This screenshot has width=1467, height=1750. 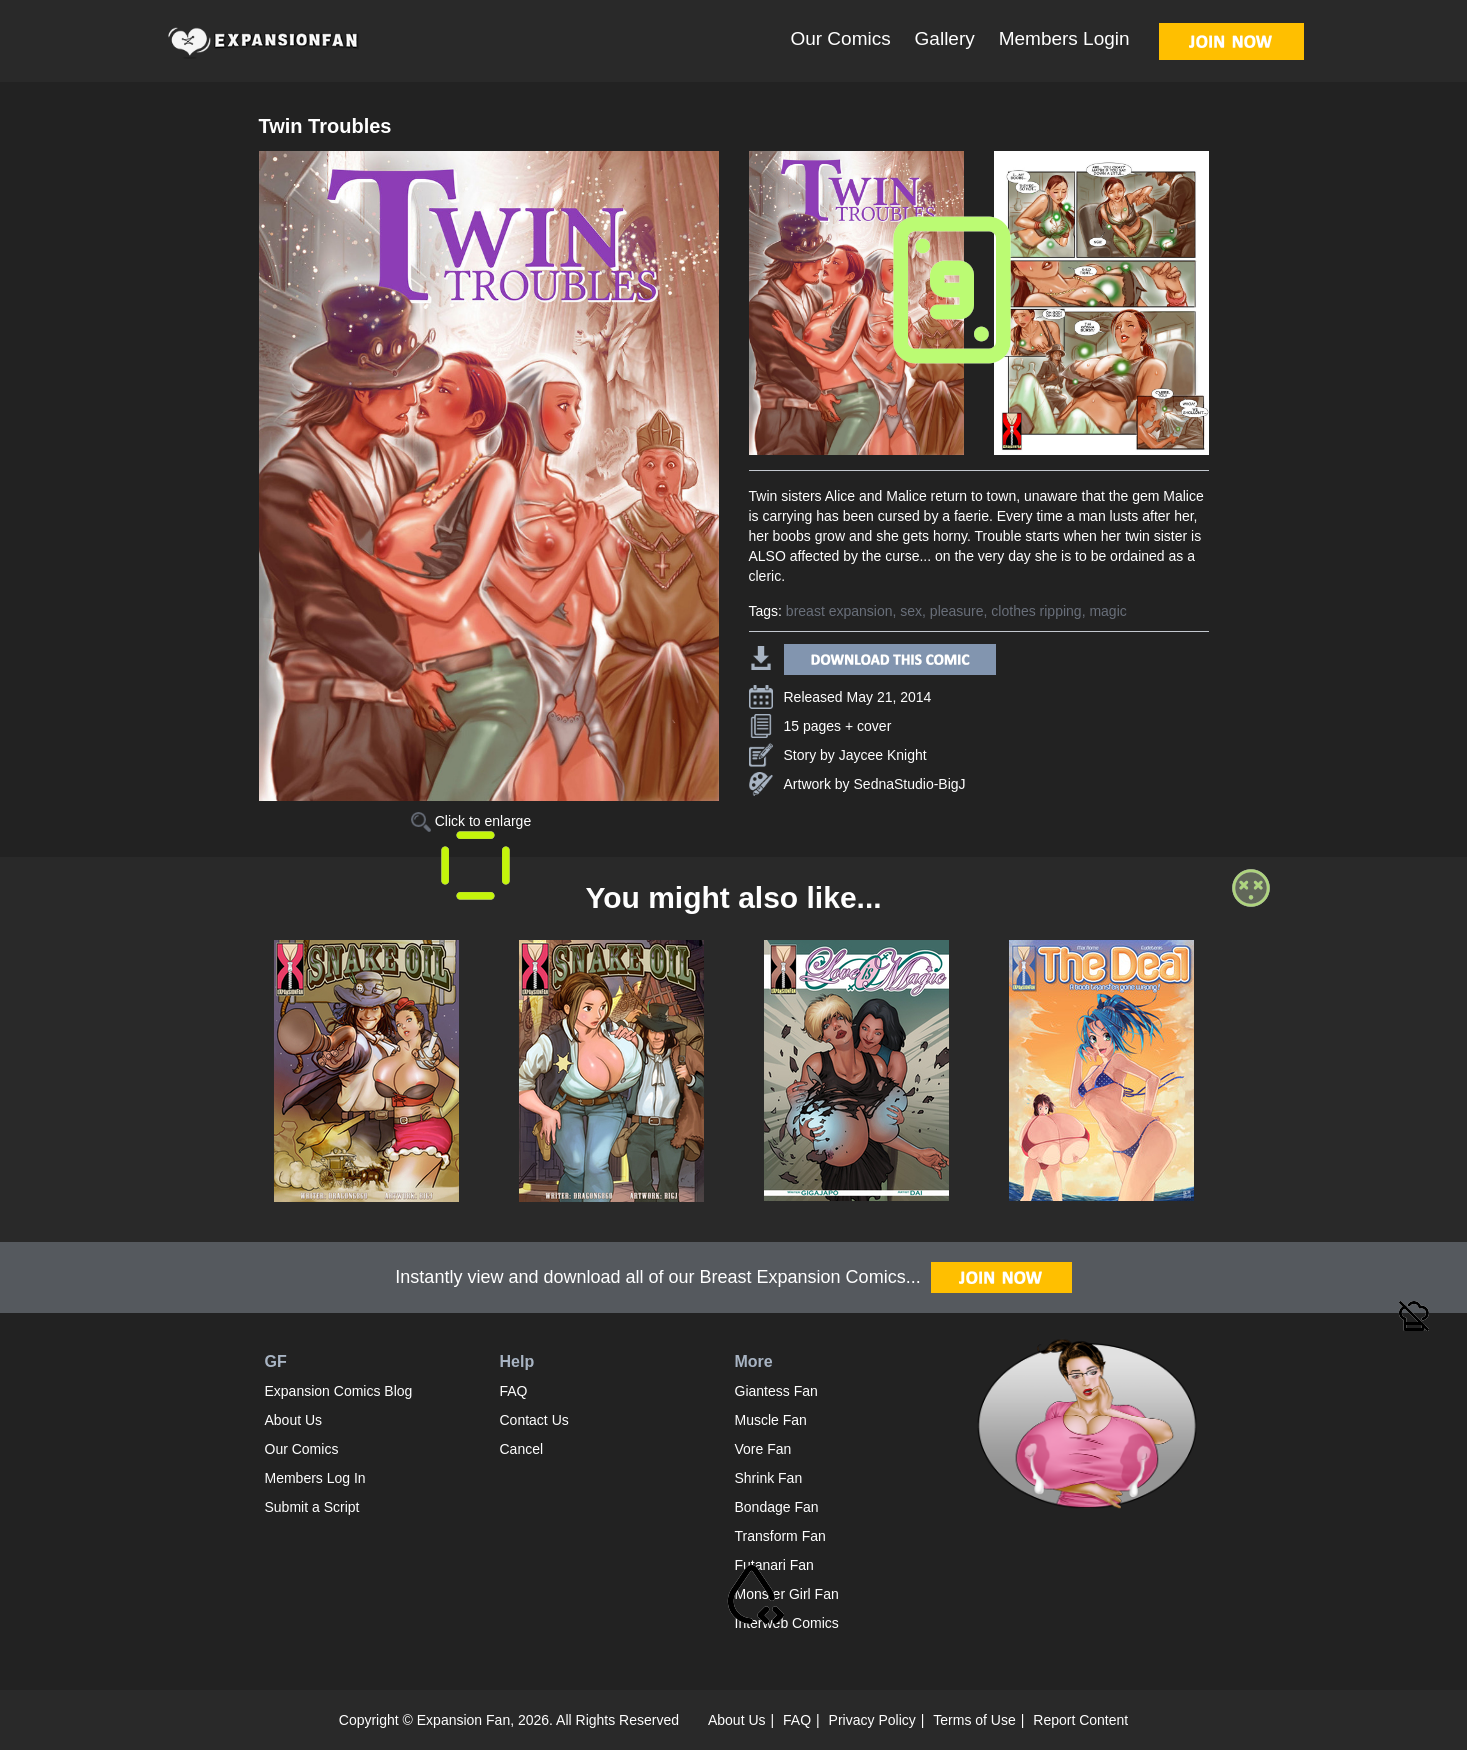 I want to click on indicates an error or failed action, so click(x=1251, y=888).